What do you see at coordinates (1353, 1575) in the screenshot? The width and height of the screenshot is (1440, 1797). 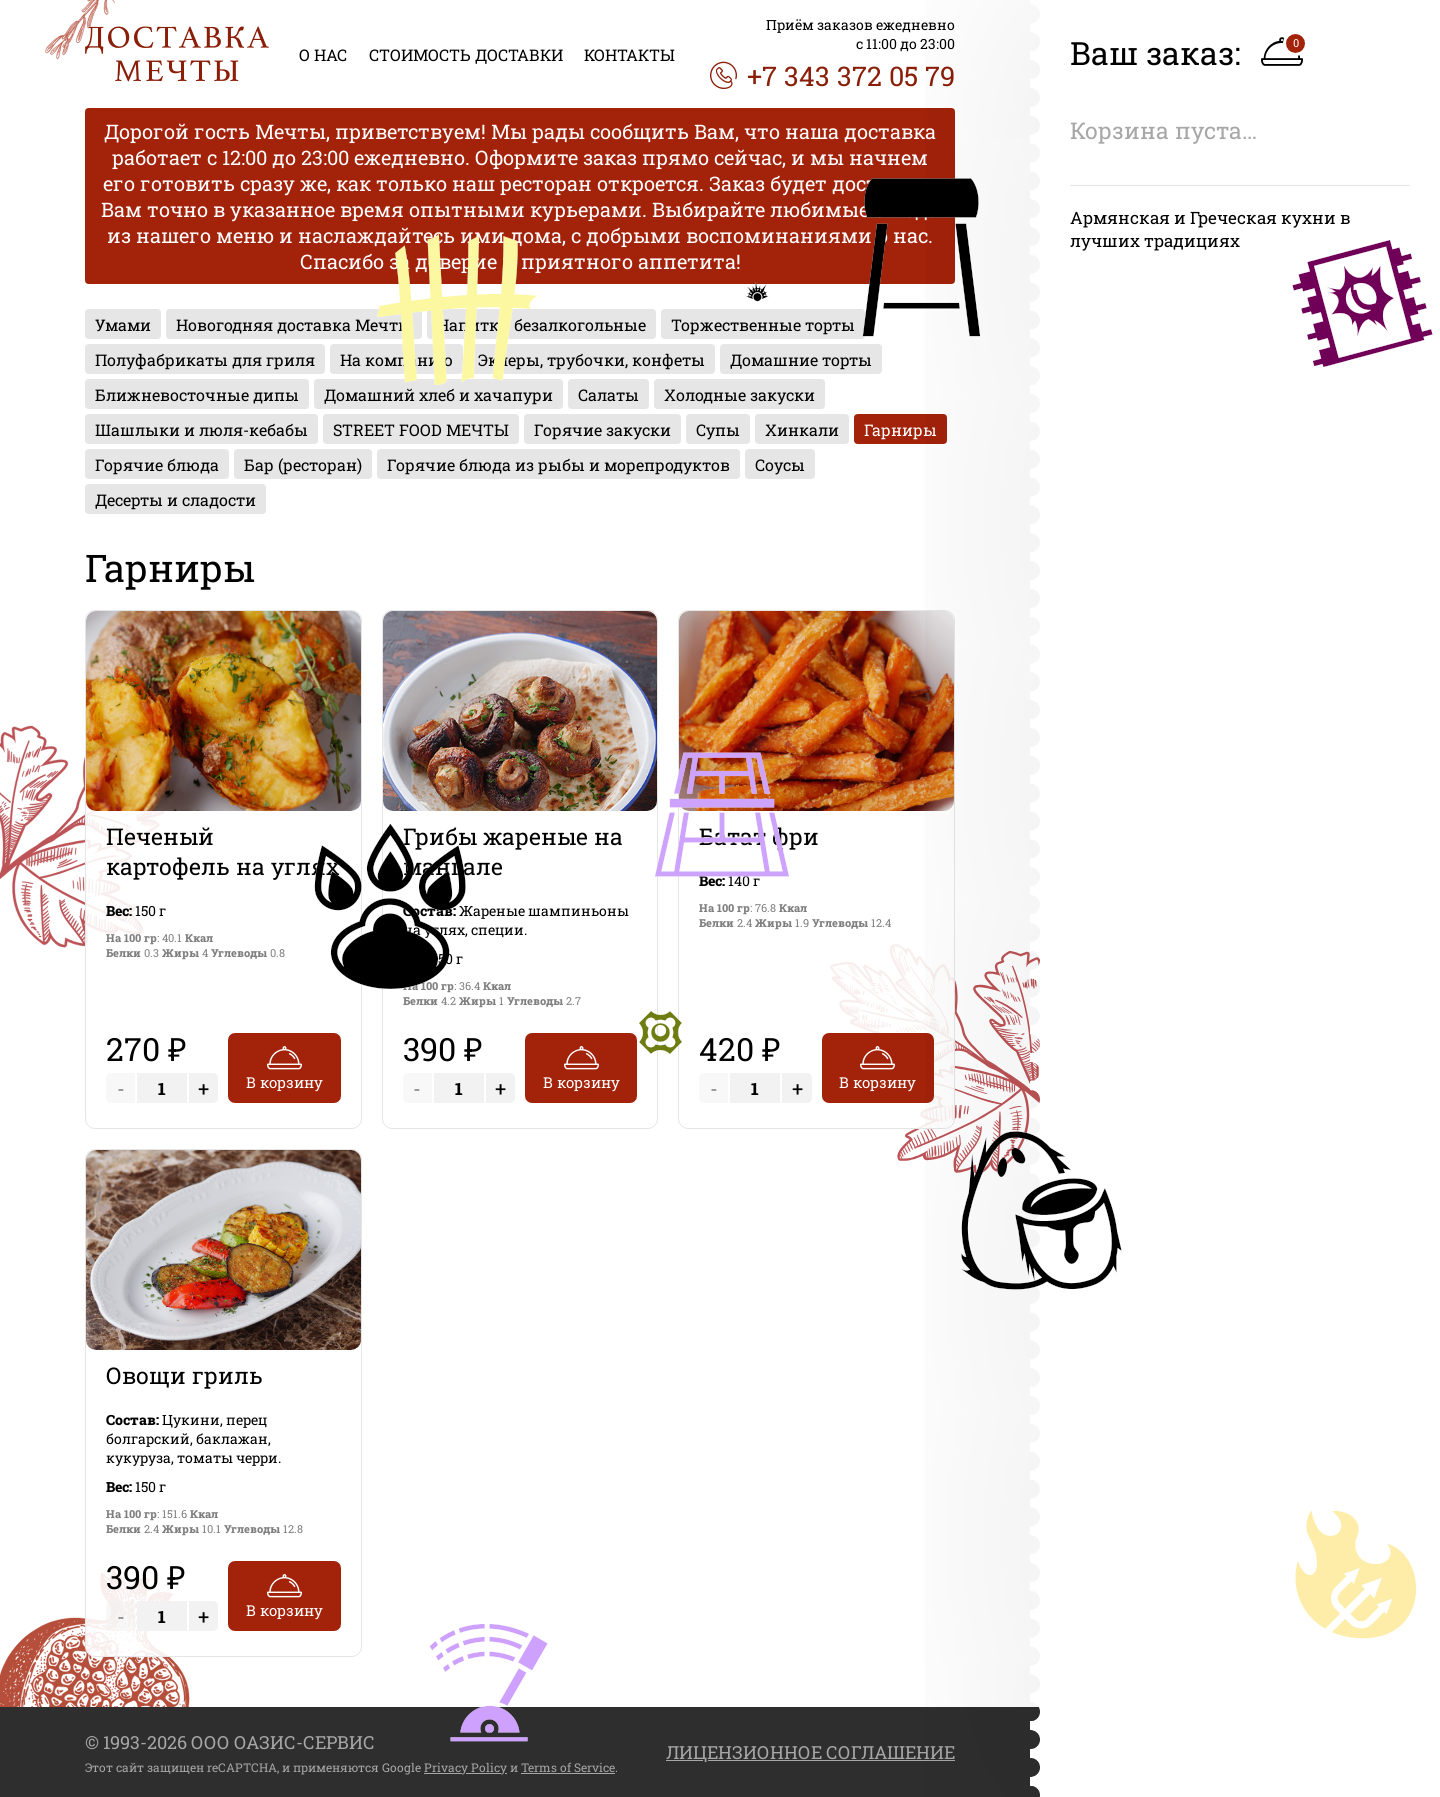 I see `indicates fire or flame-based attack ability` at bounding box center [1353, 1575].